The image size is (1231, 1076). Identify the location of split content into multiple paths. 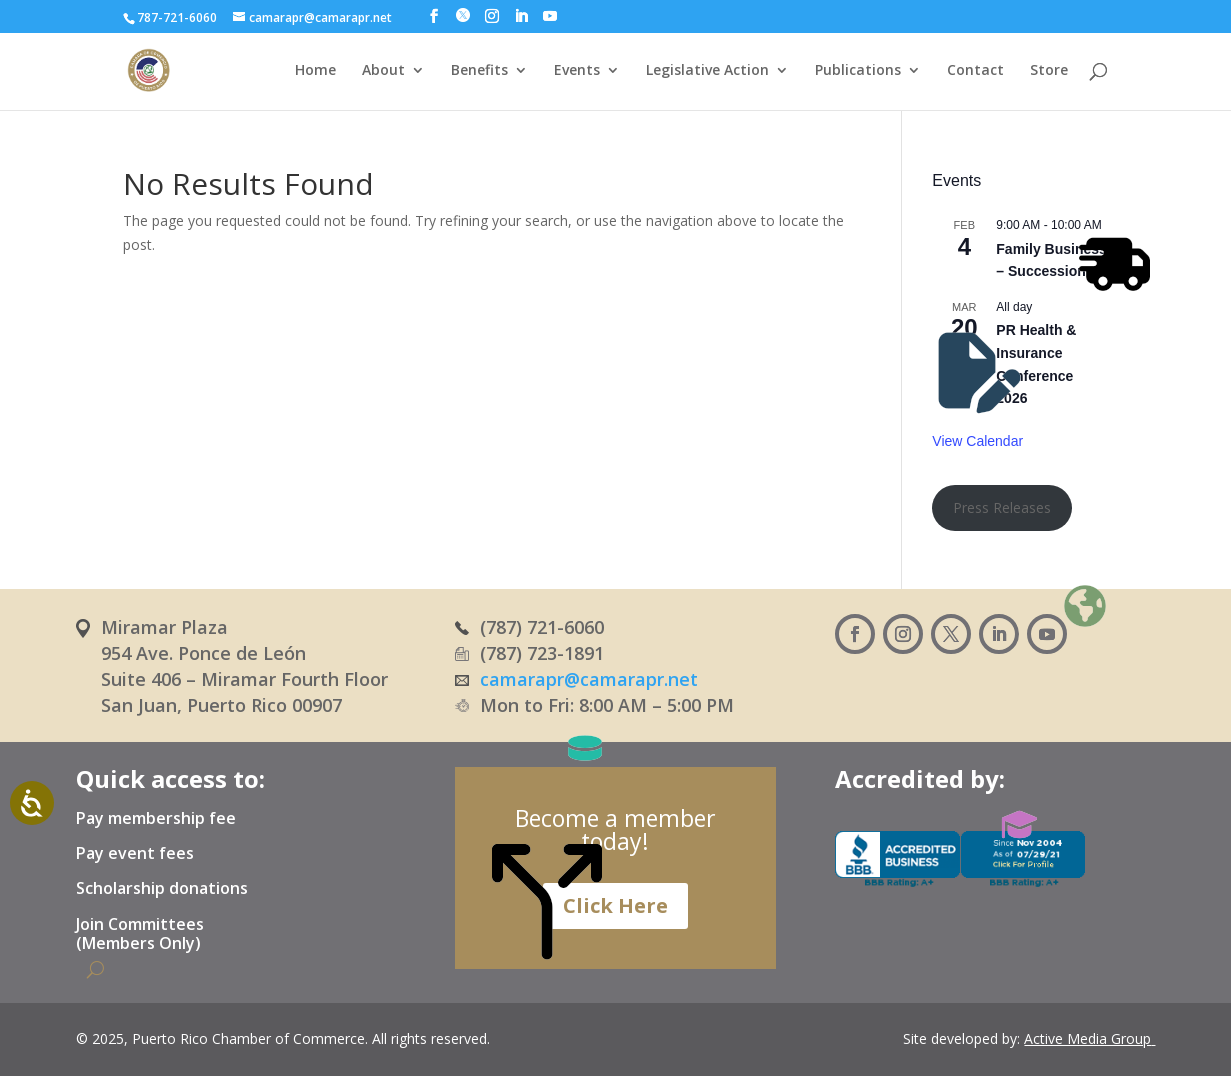
(547, 899).